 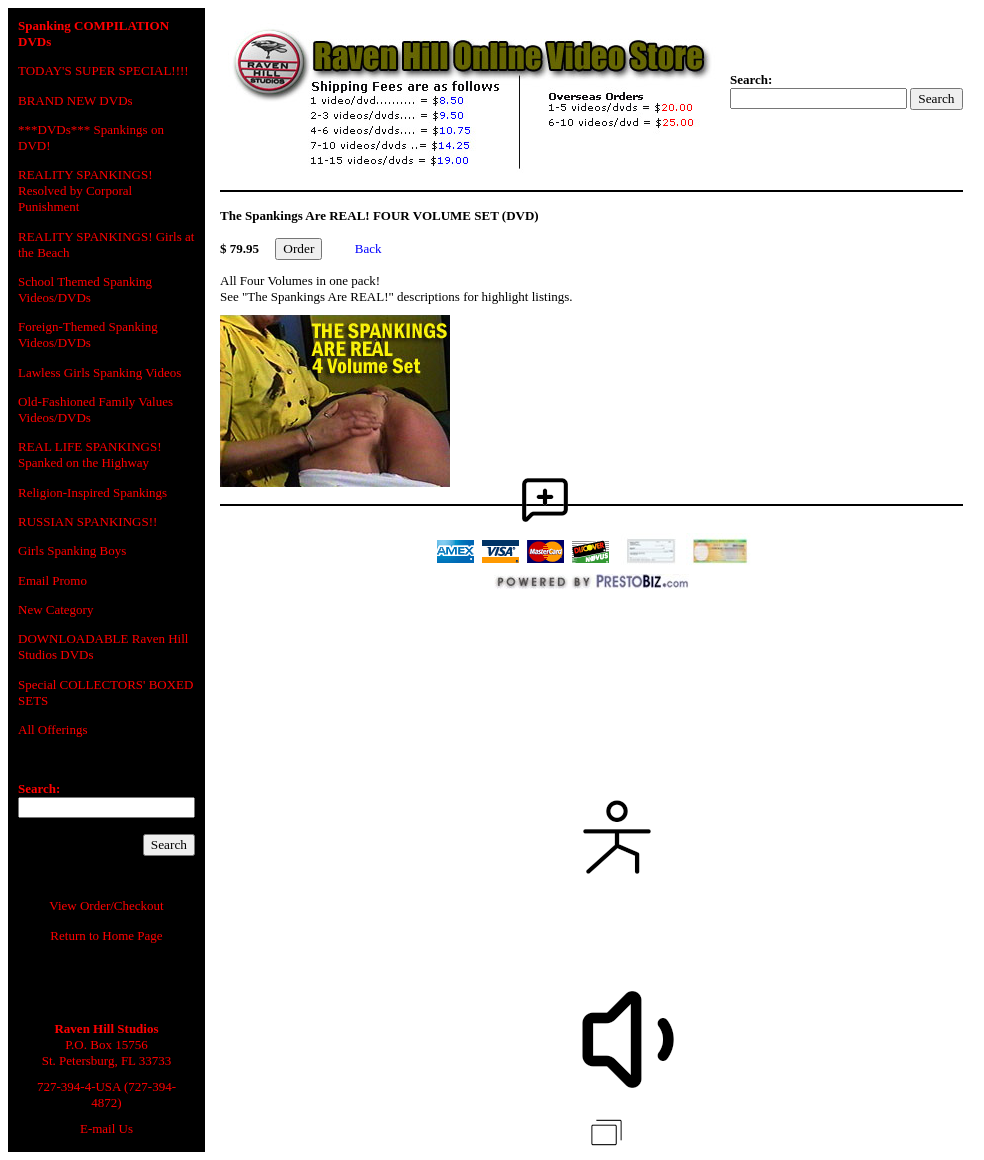 What do you see at coordinates (641, 1039) in the screenshot?
I see `adjust audio volume to low level` at bounding box center [641, 1039].